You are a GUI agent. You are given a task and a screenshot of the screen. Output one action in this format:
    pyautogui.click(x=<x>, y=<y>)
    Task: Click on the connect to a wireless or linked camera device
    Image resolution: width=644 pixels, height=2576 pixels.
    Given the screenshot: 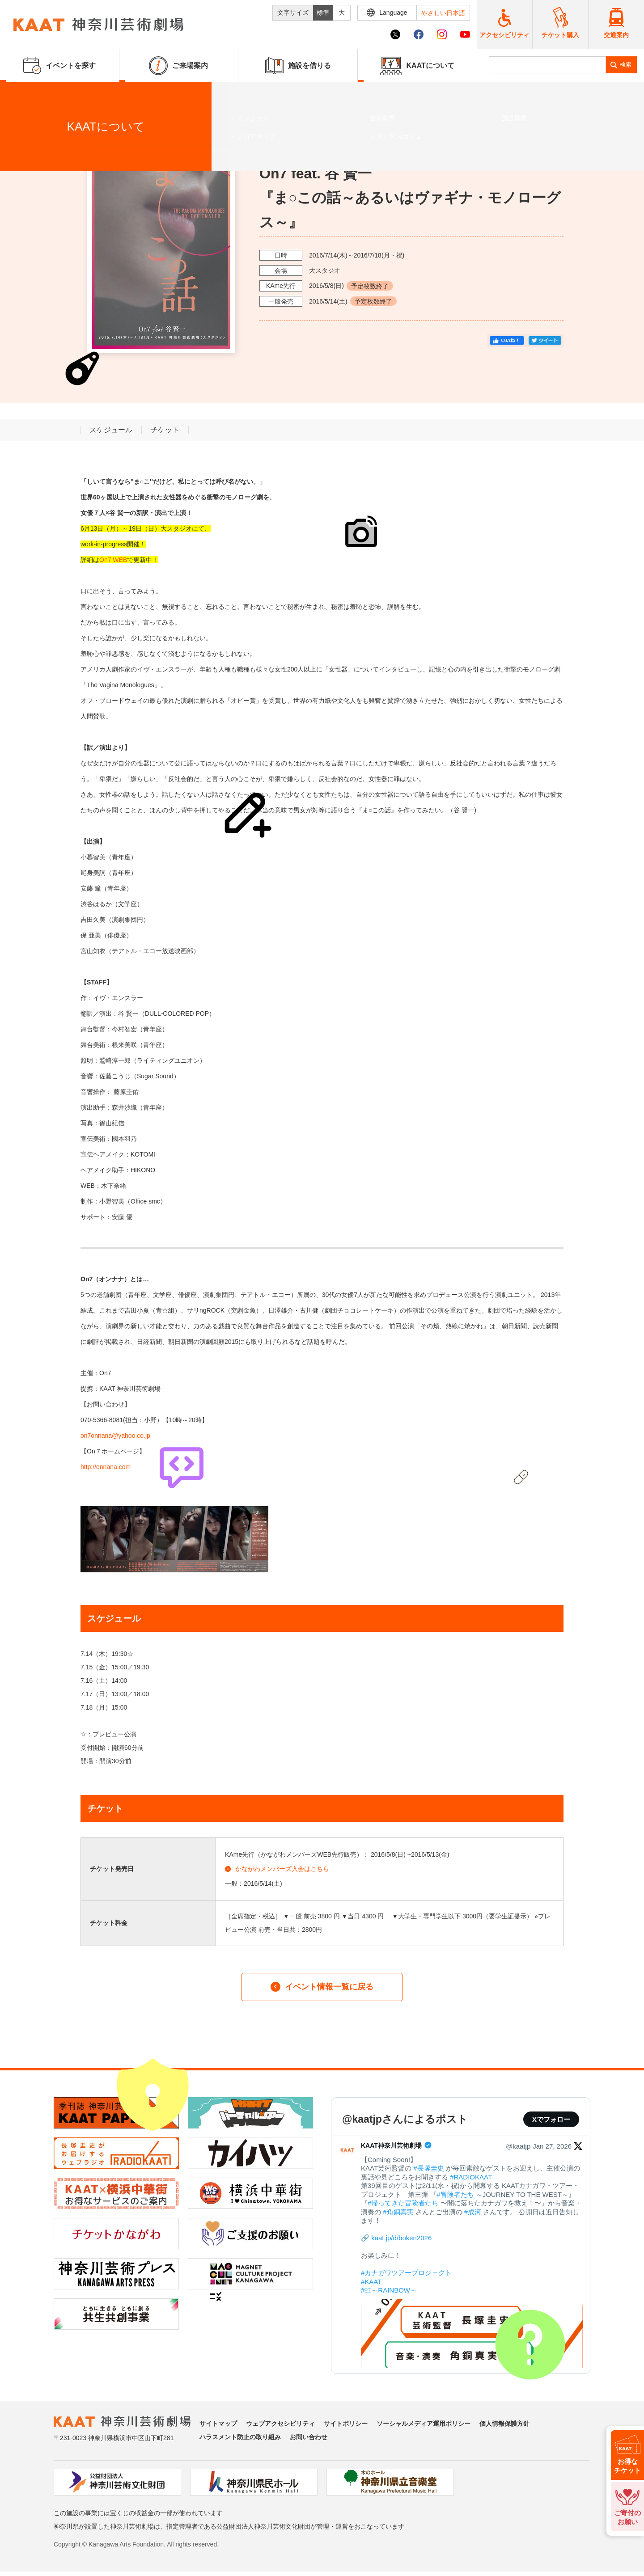 What is the action you would take?
    pyautogui.click(x=361, y=531)
    